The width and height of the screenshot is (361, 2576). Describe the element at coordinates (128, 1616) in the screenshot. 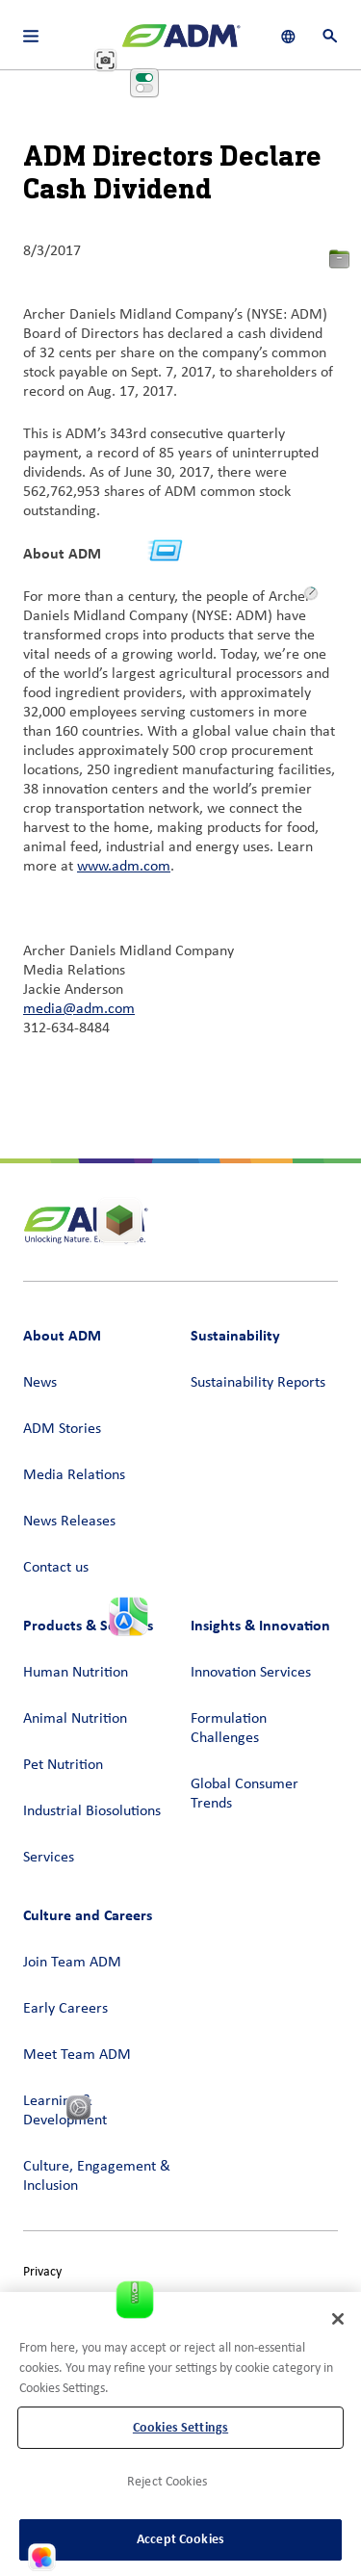

I see `open Apple Maps application` at that location.